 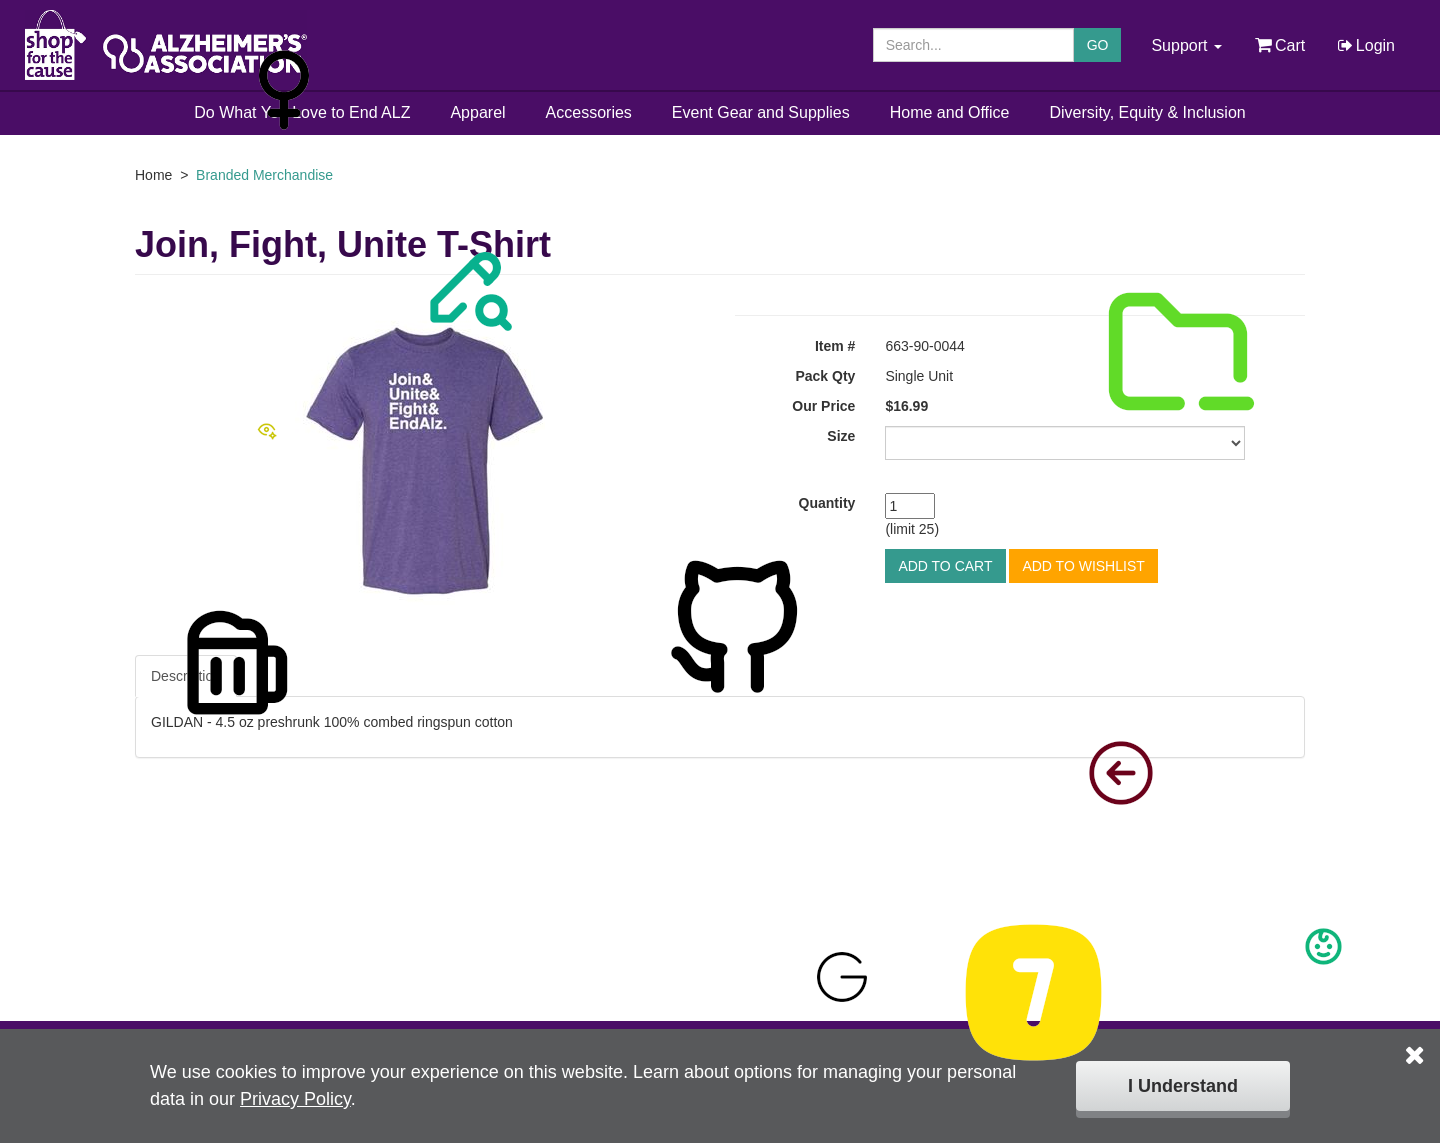 What do you see at coordinates (1121, 773) in the screenshot?
I see `go back to the previous screen` at bounding box center [1121, 773].